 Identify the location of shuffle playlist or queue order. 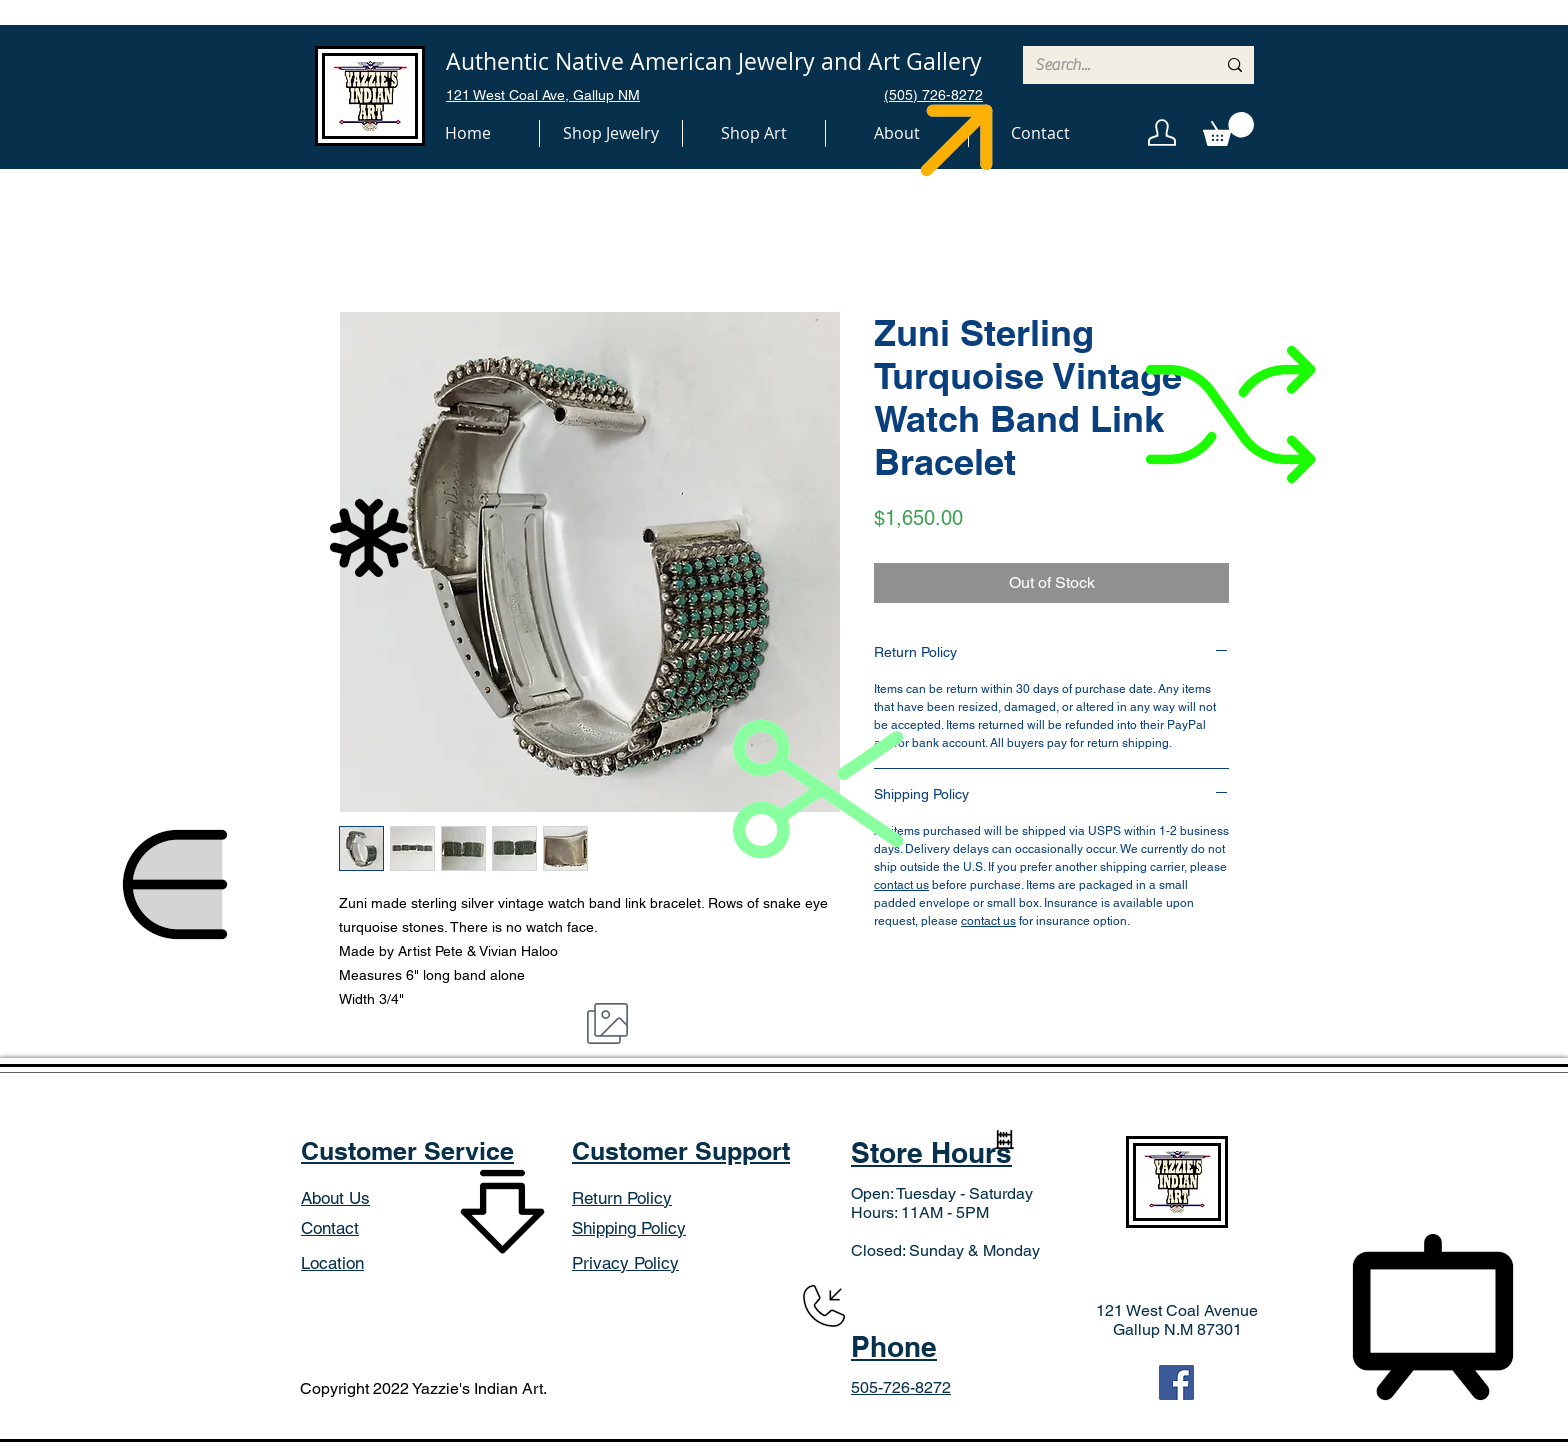
(1227, 414).